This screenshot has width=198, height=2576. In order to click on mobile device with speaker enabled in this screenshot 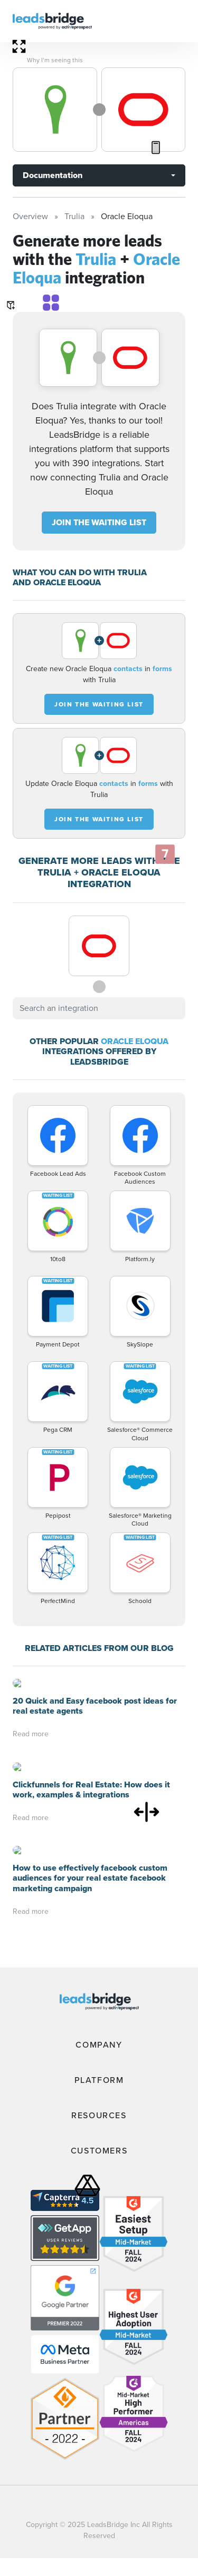, I will do `click(156, 148)`.